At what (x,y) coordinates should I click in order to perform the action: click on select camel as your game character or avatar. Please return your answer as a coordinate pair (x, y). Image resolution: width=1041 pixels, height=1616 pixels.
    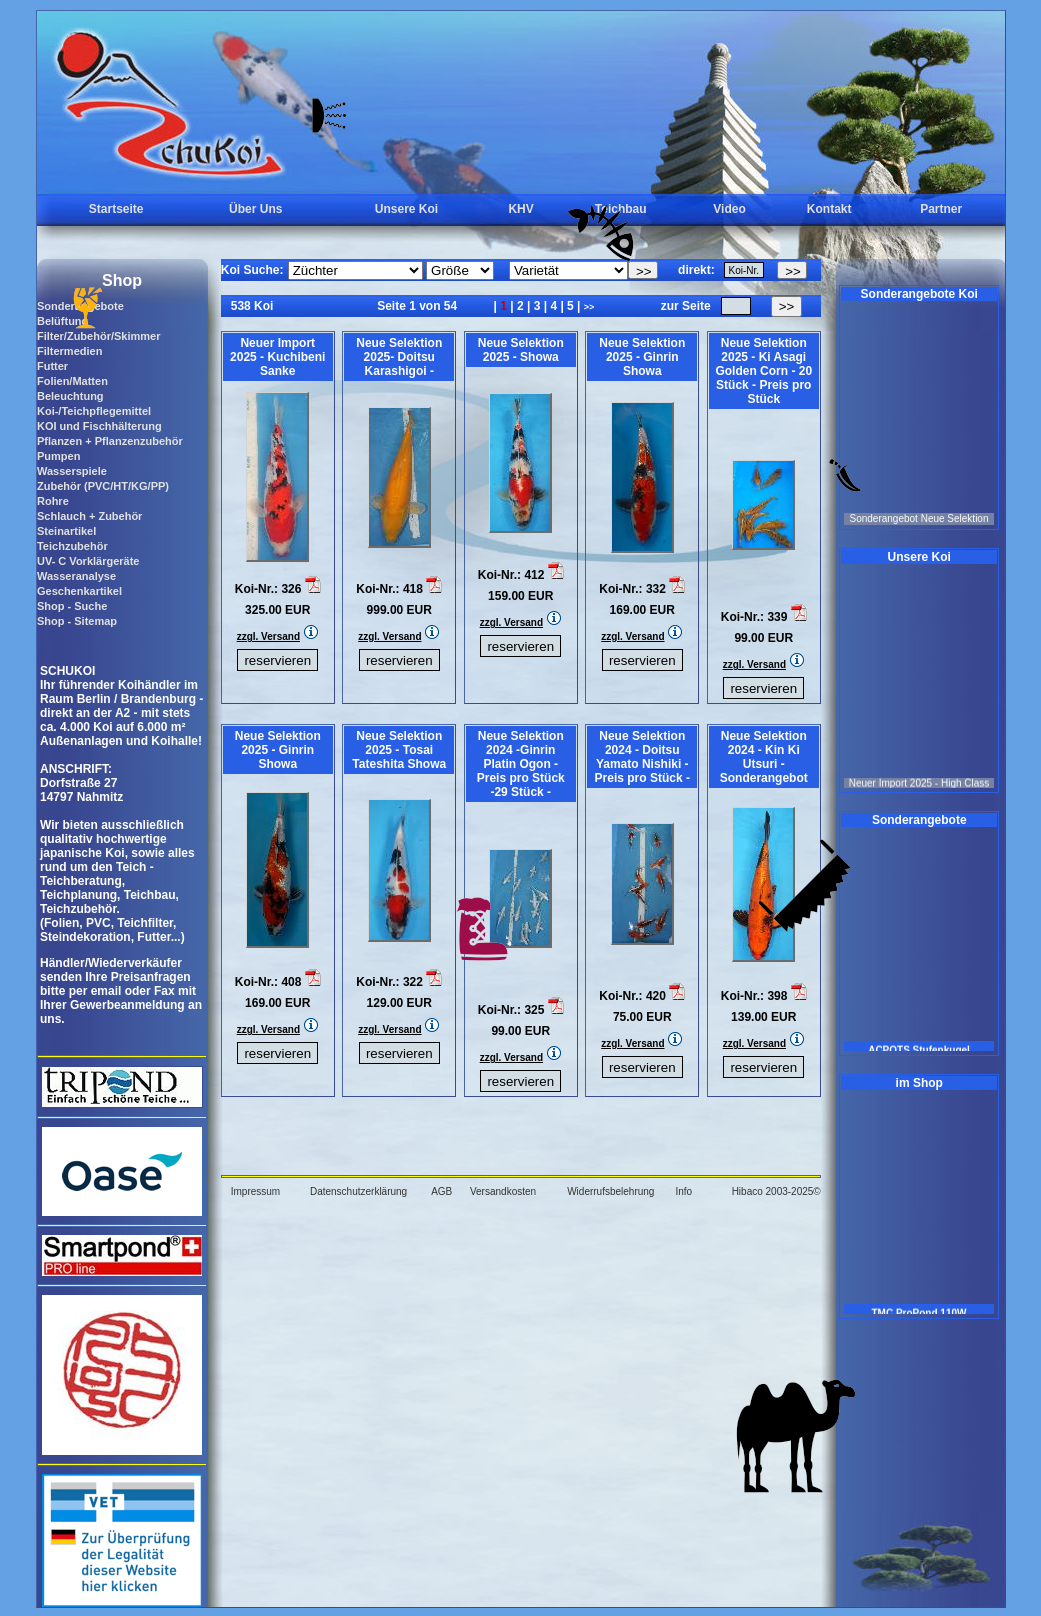
    Looking at the image, I should click on (796, 1436).